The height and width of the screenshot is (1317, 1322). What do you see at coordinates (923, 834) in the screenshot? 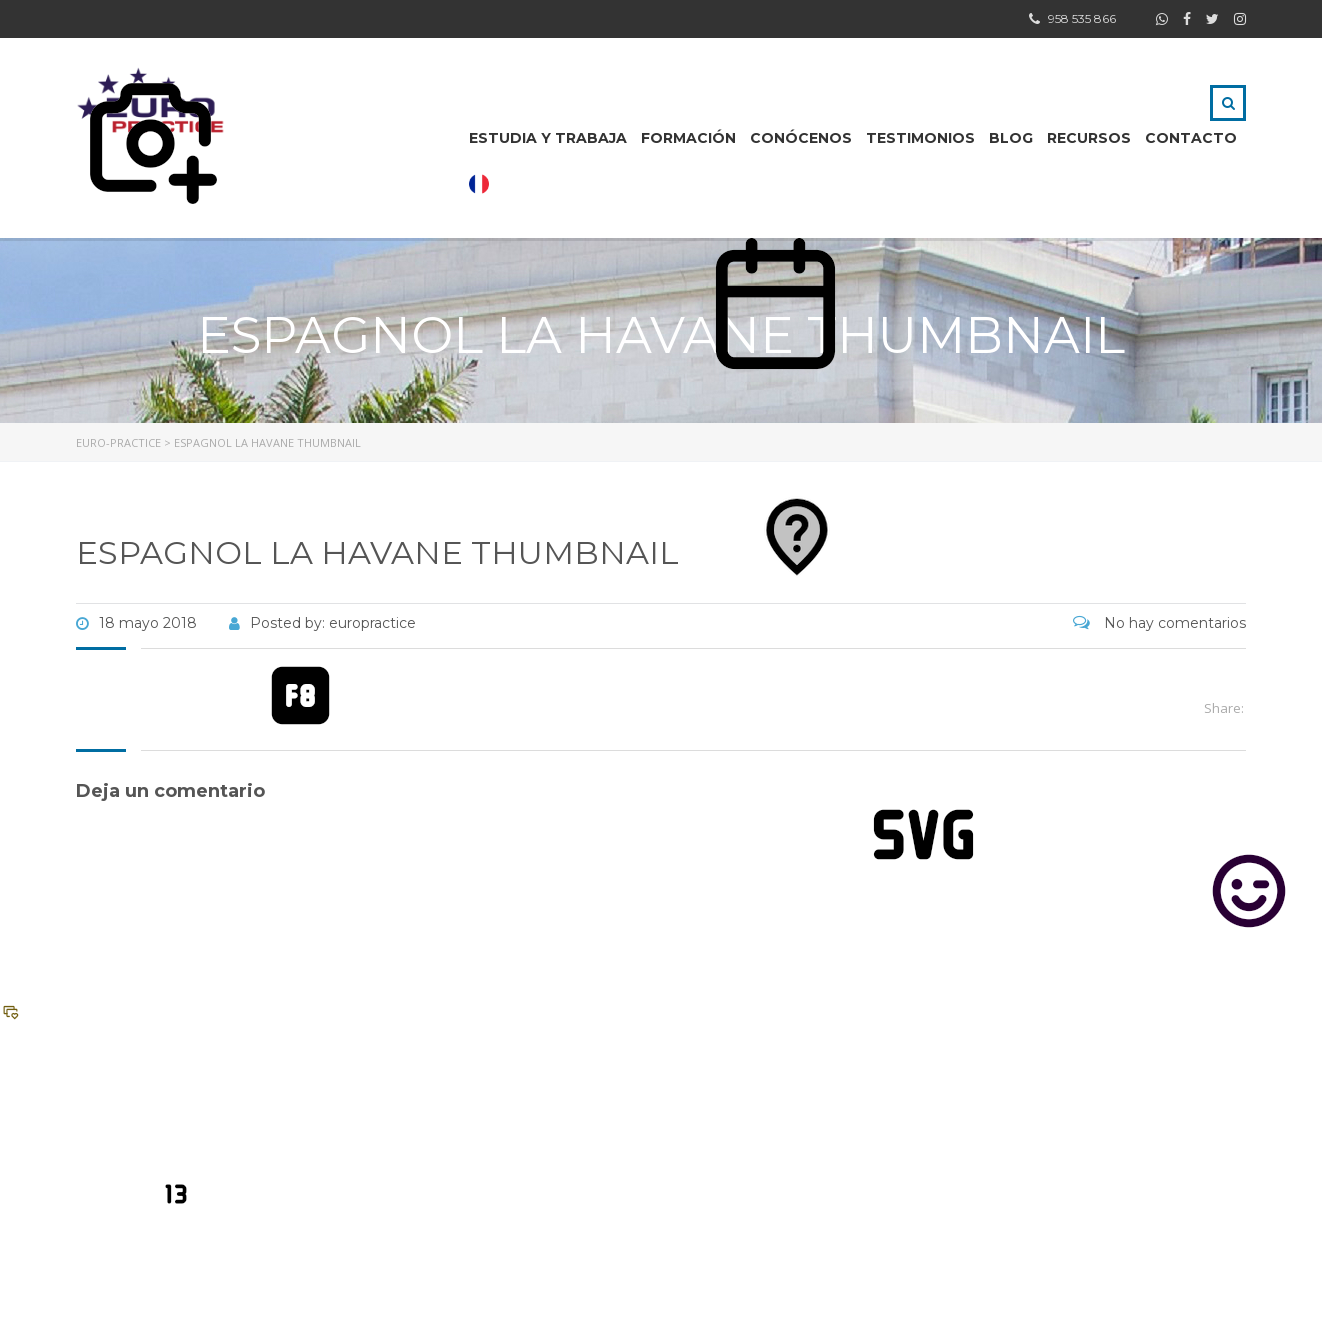
I see `indicates an SVG file format` at bounding box center [923, 834].